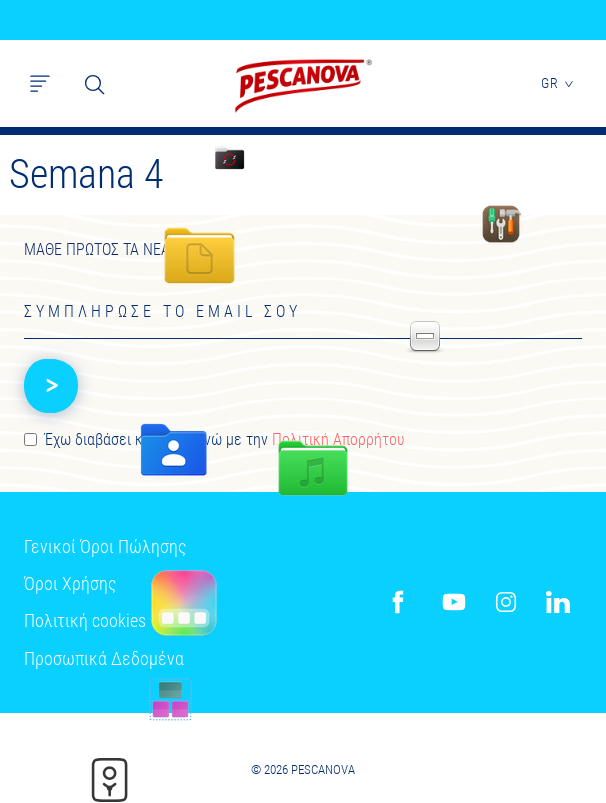 Image resolution: width=606 pixels, height=803 pixels. Describe the element at coordinates (173, 451) in the screenshot. I see `open google contacts folder` at that location.